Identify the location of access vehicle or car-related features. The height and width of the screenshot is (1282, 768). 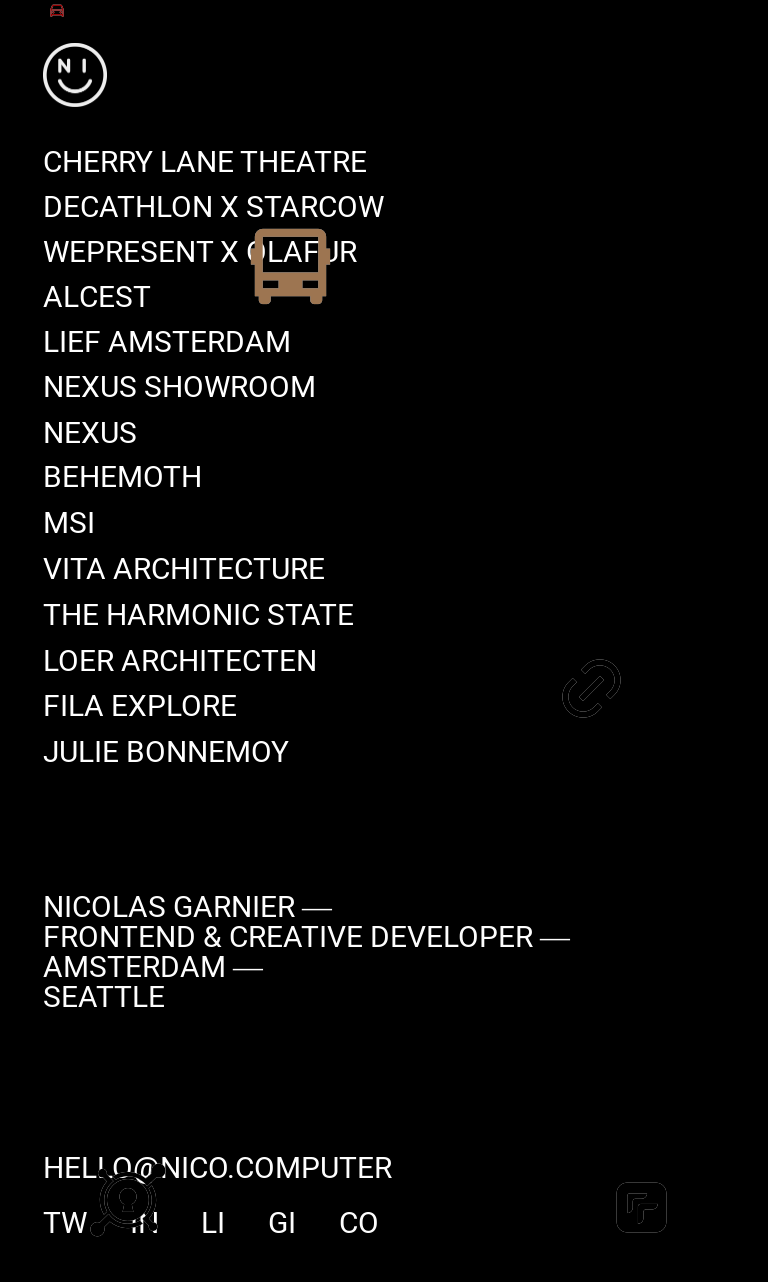
(57, 10).